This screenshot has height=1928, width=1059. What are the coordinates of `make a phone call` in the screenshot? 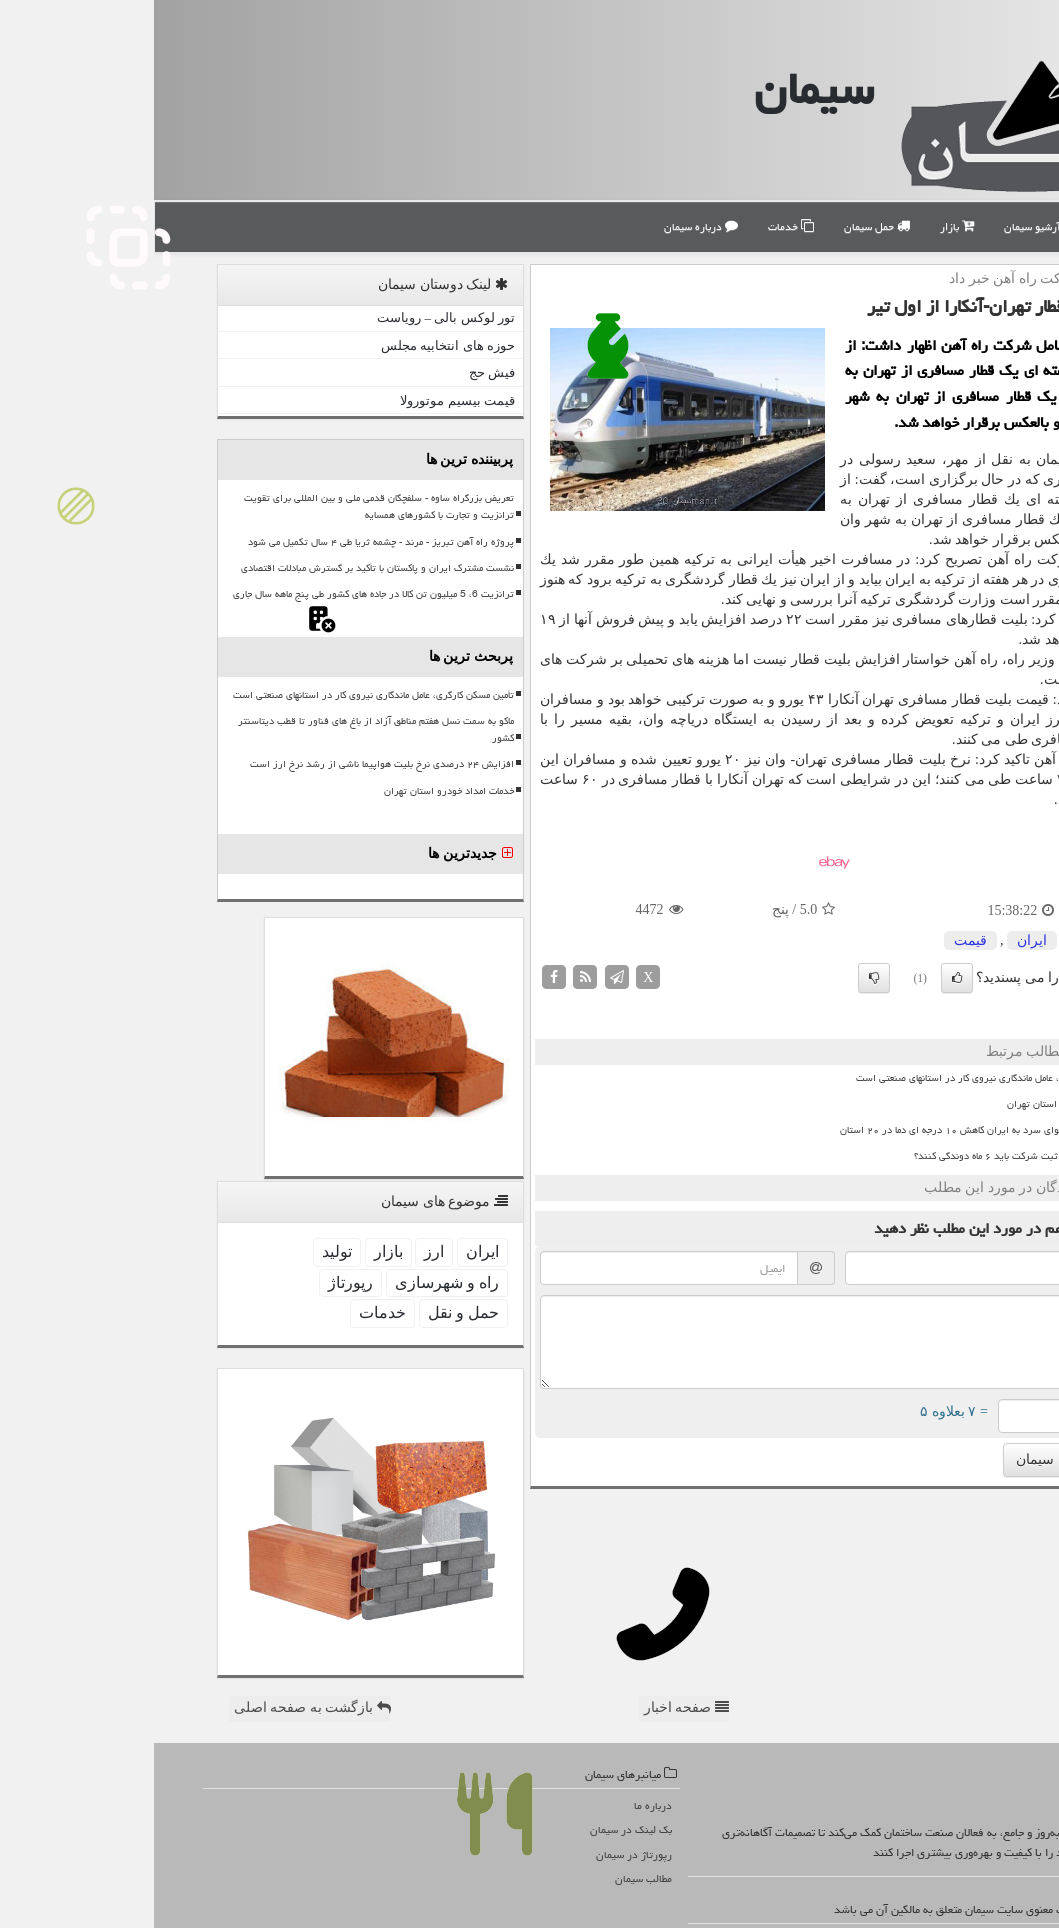 It's located at (663, 1614).